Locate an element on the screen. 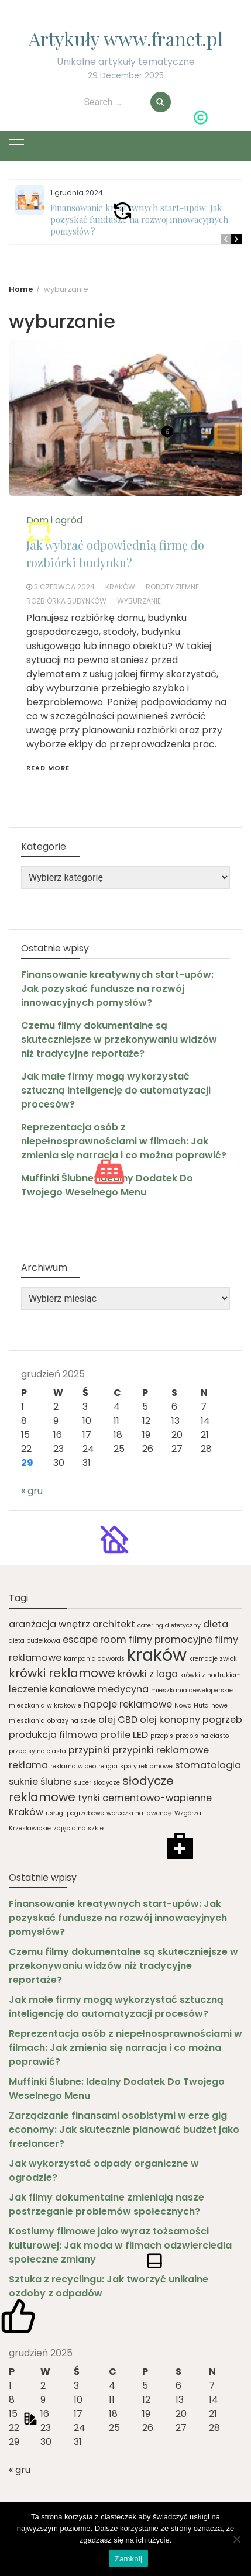 This screenshot has width=251, height=2576. like or approve content is located at coordinates (18, 2316).